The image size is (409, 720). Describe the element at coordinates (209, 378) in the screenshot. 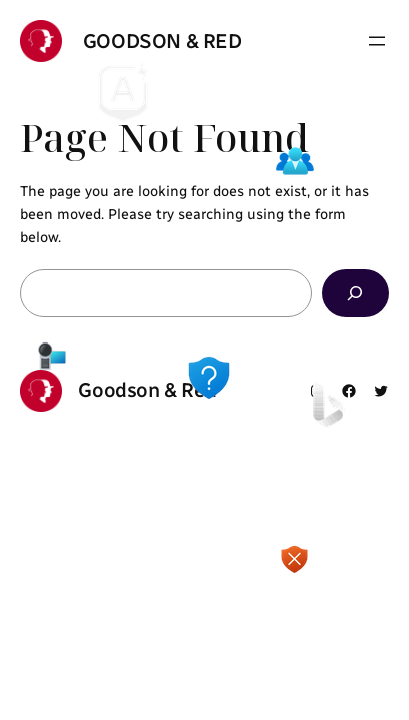

I see `access help and support resources` at that location.